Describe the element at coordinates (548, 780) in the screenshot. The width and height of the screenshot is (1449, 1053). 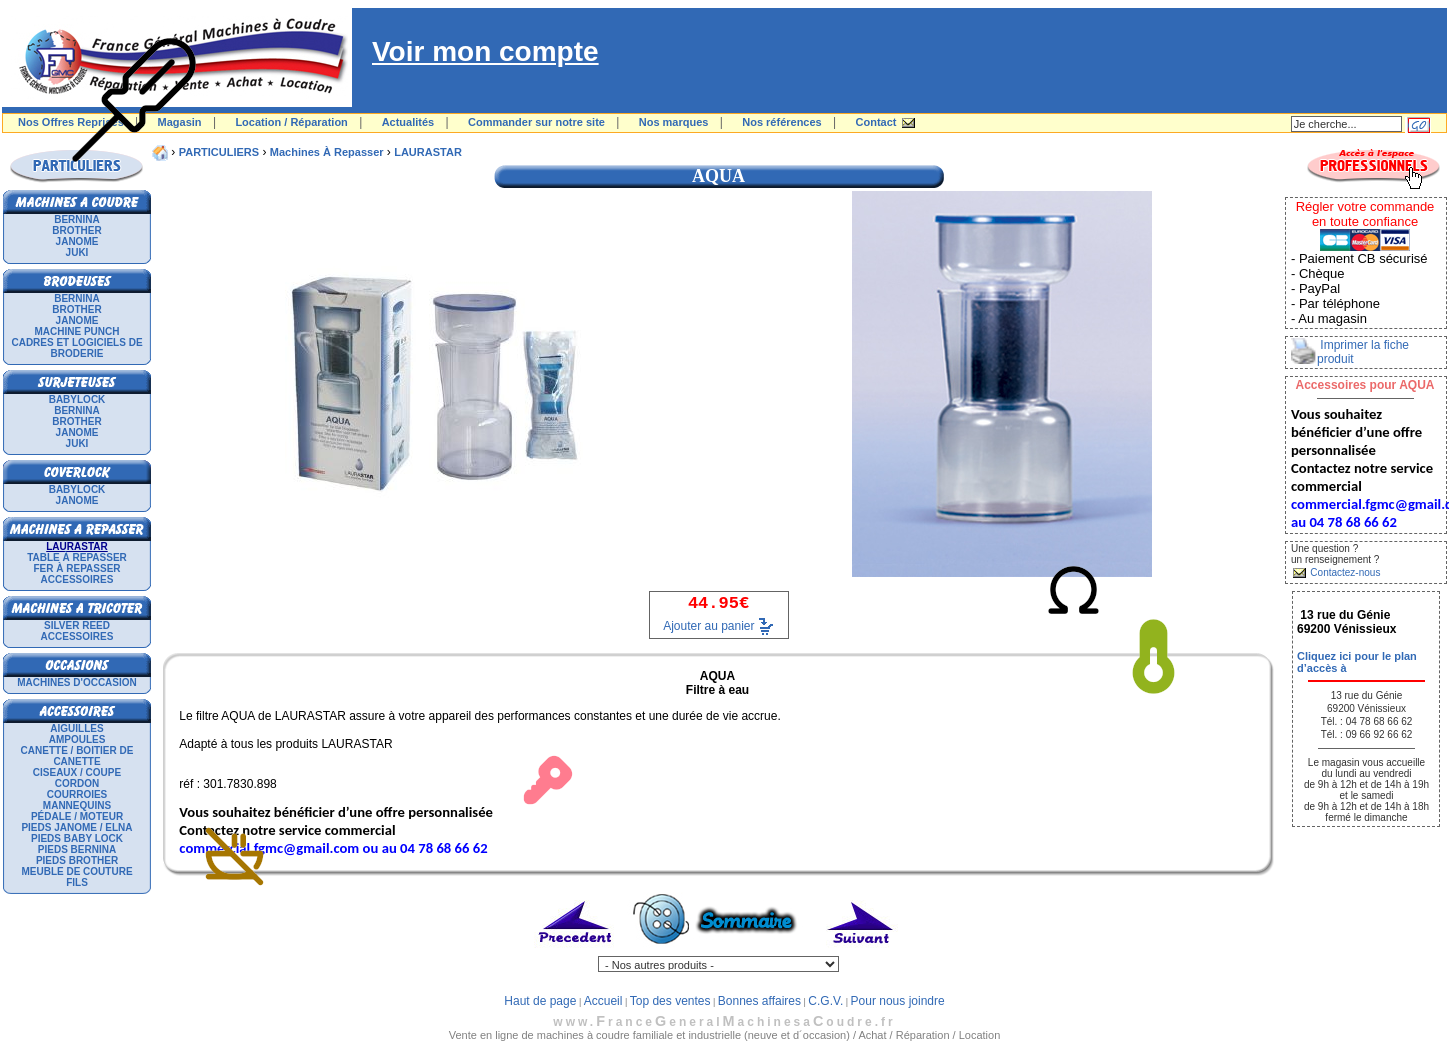
I see `access security or login settings` at that location.